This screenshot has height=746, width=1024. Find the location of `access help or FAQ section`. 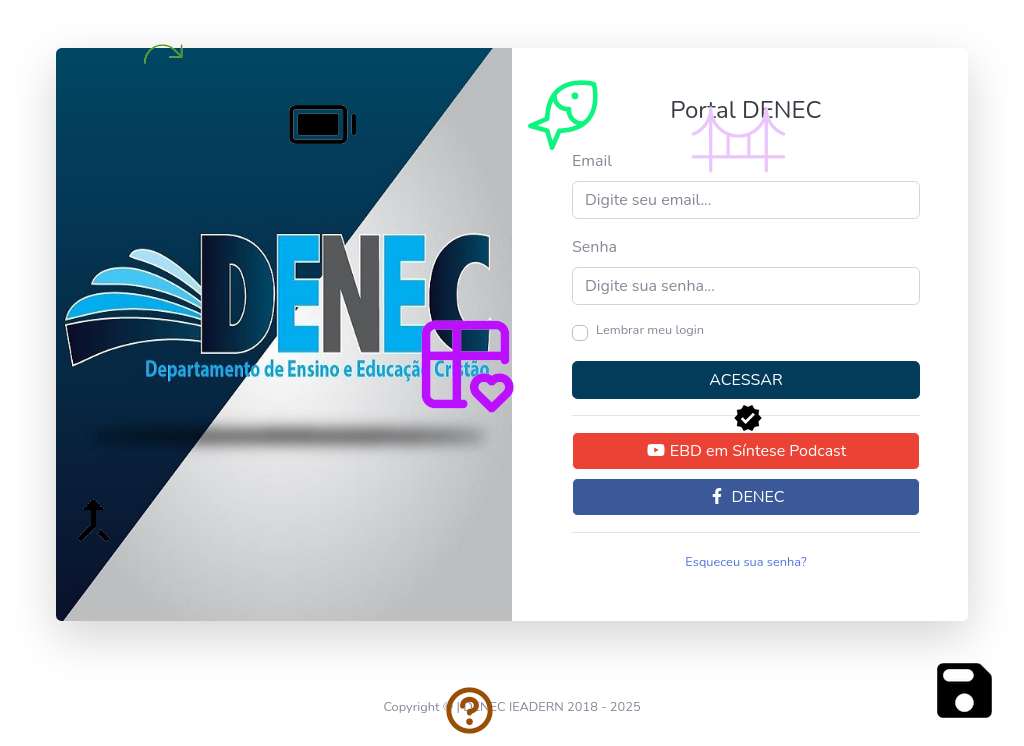

access help or FAQ section is located at coordinates (469, 710).